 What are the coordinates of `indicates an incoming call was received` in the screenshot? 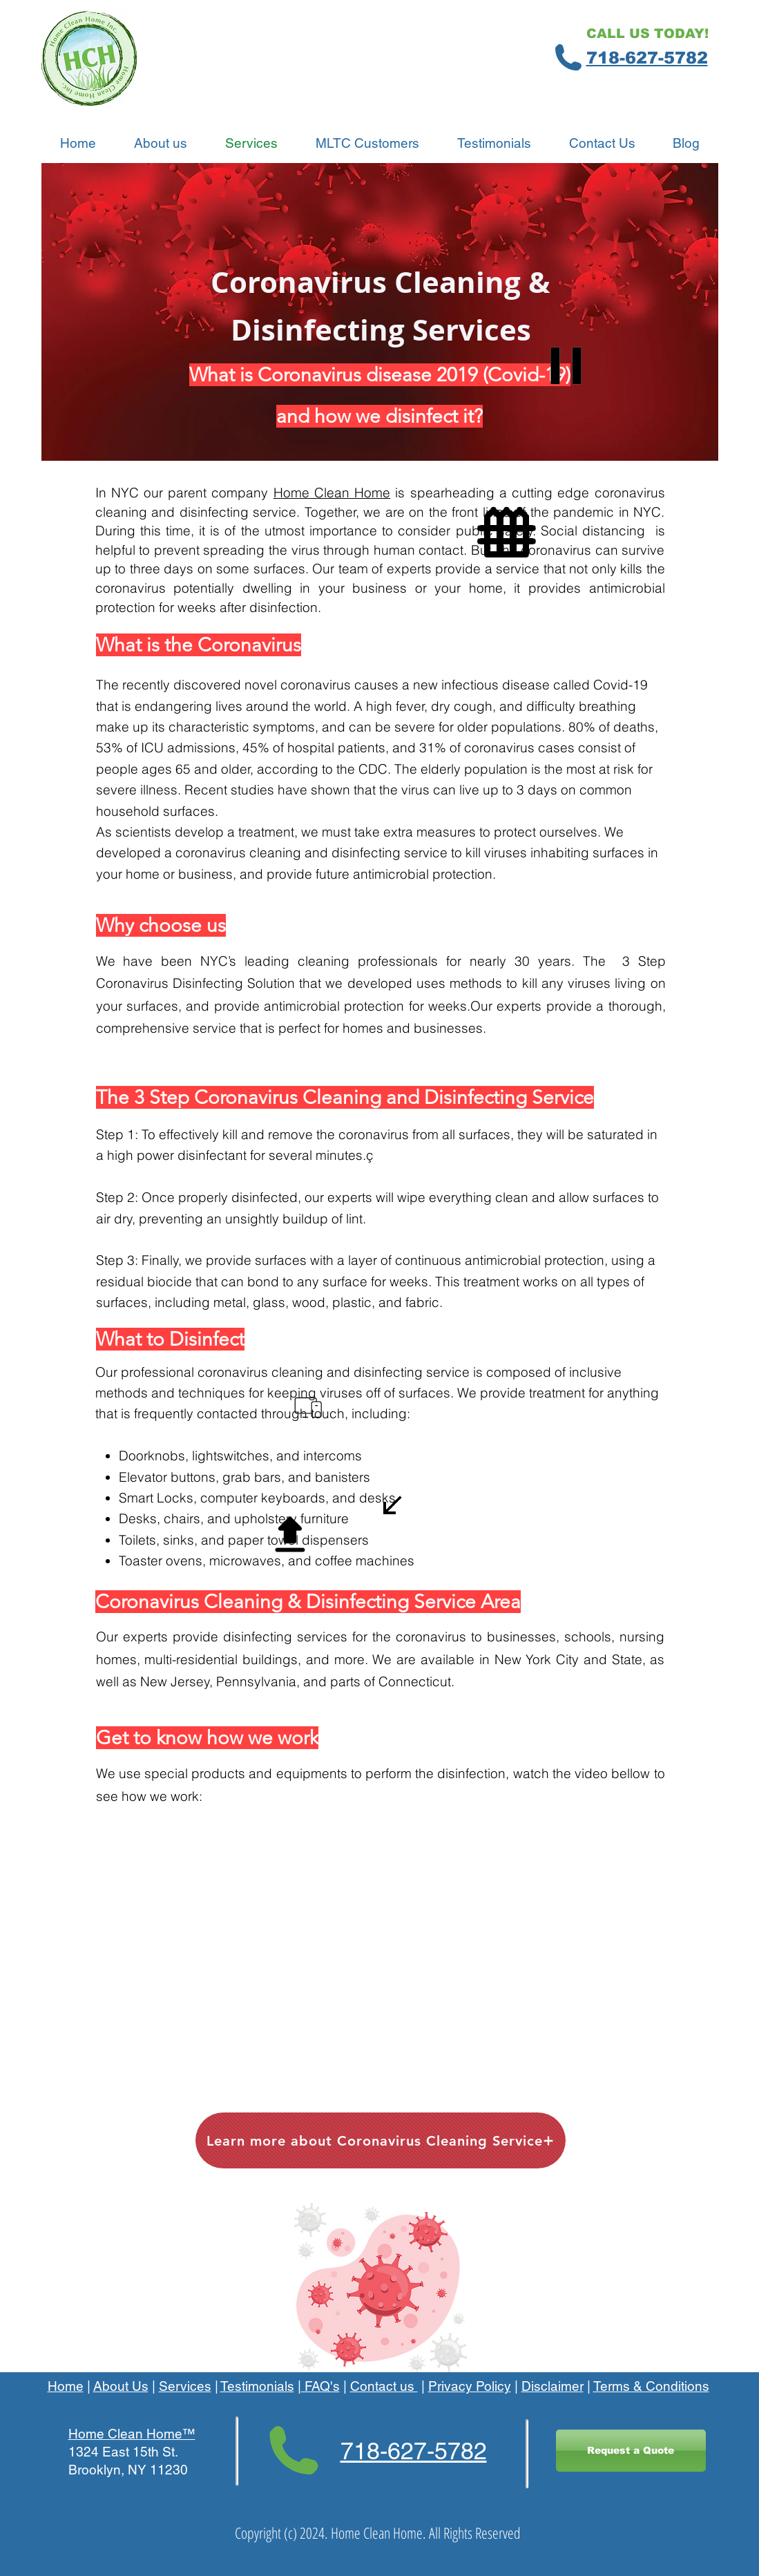 It's located at (392, 1505).